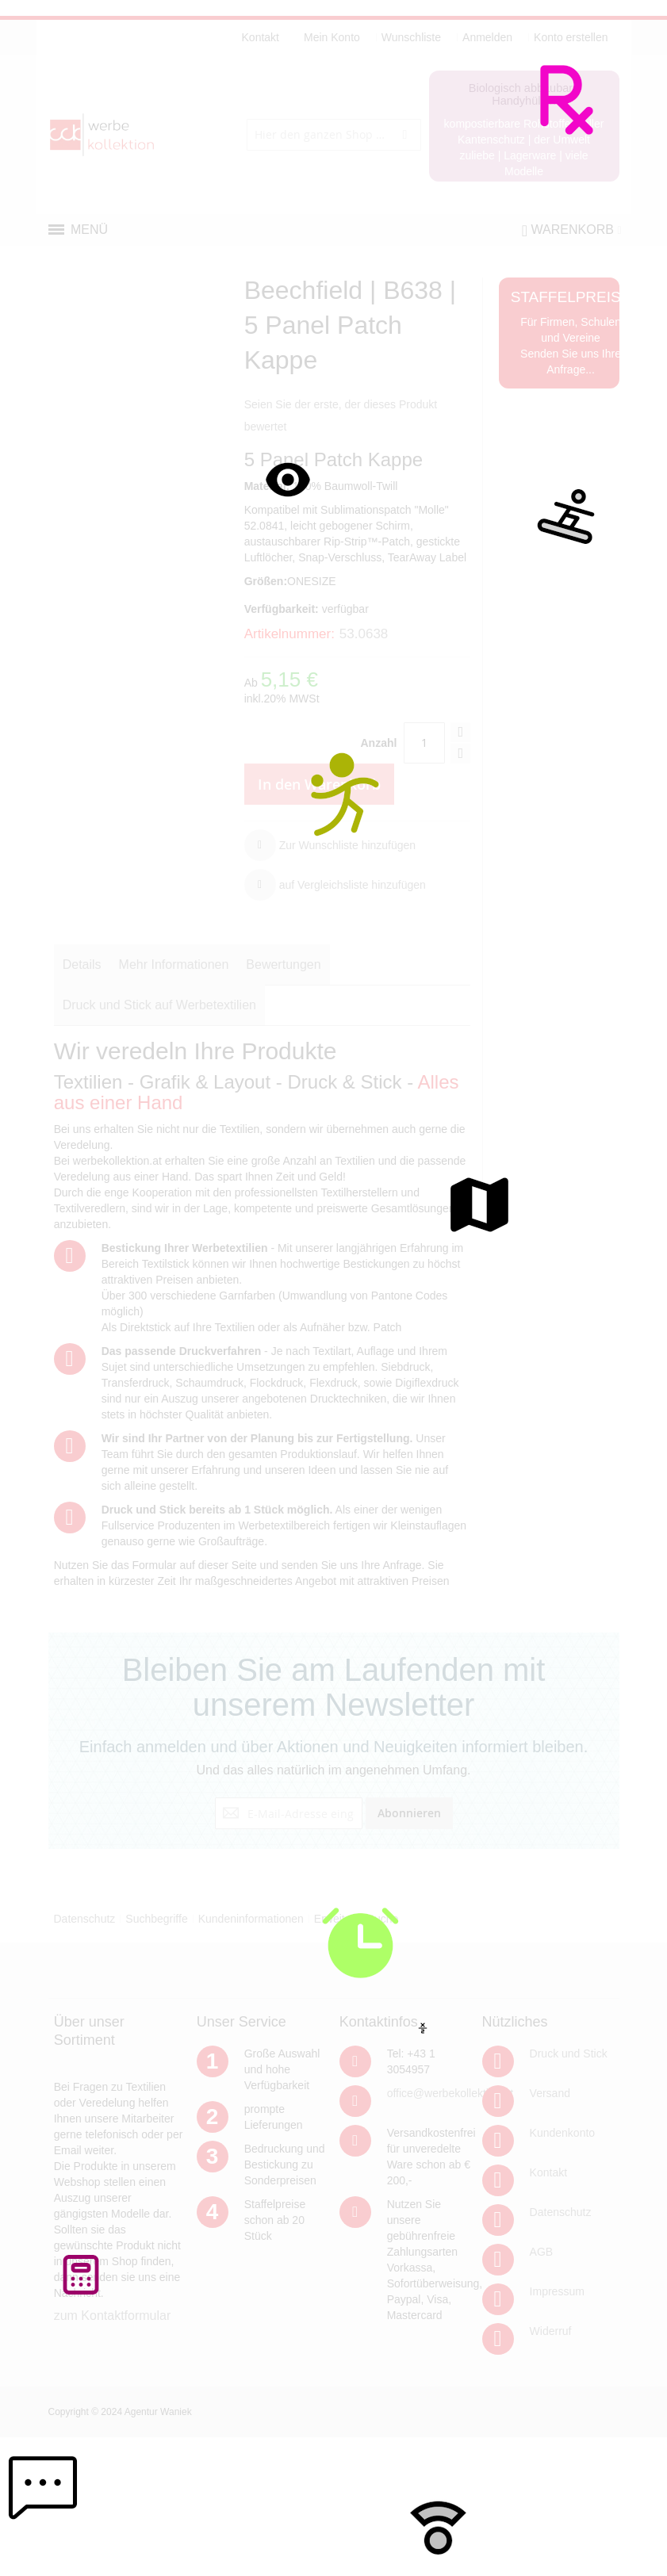  Describe the element at coordinates (438, 2526) in the screenshot. I see `calibrate your device's compass` at that location.